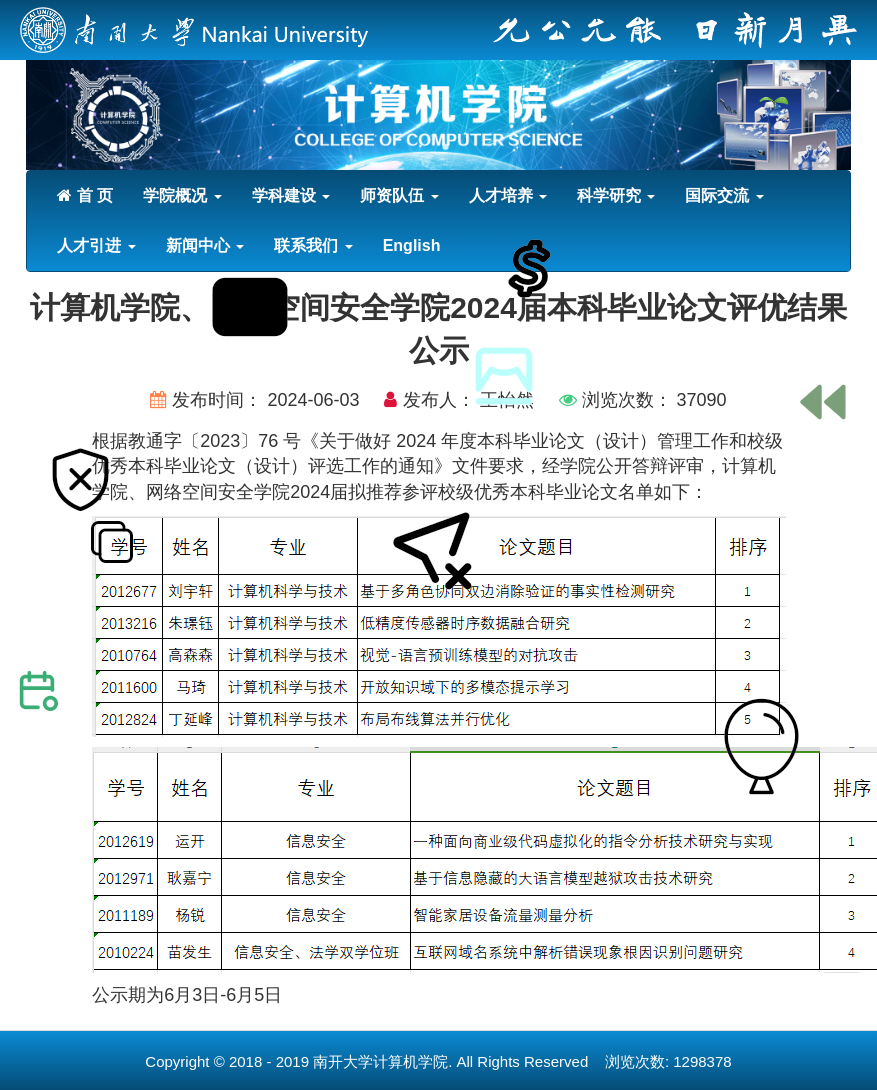  What do you see at coordinates (112, 542) in the screenshot?
I see `copy to clipboard` at bounding box center [112, 542].